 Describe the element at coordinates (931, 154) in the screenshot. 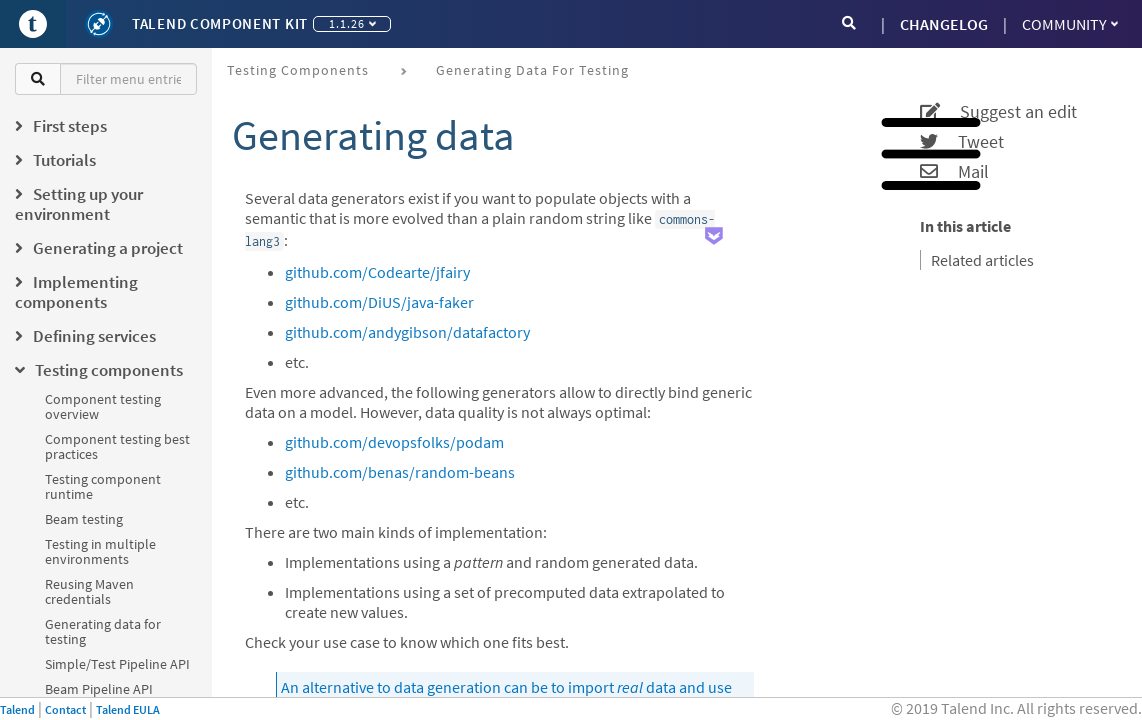

I see `open text channel or messaging` at that location.